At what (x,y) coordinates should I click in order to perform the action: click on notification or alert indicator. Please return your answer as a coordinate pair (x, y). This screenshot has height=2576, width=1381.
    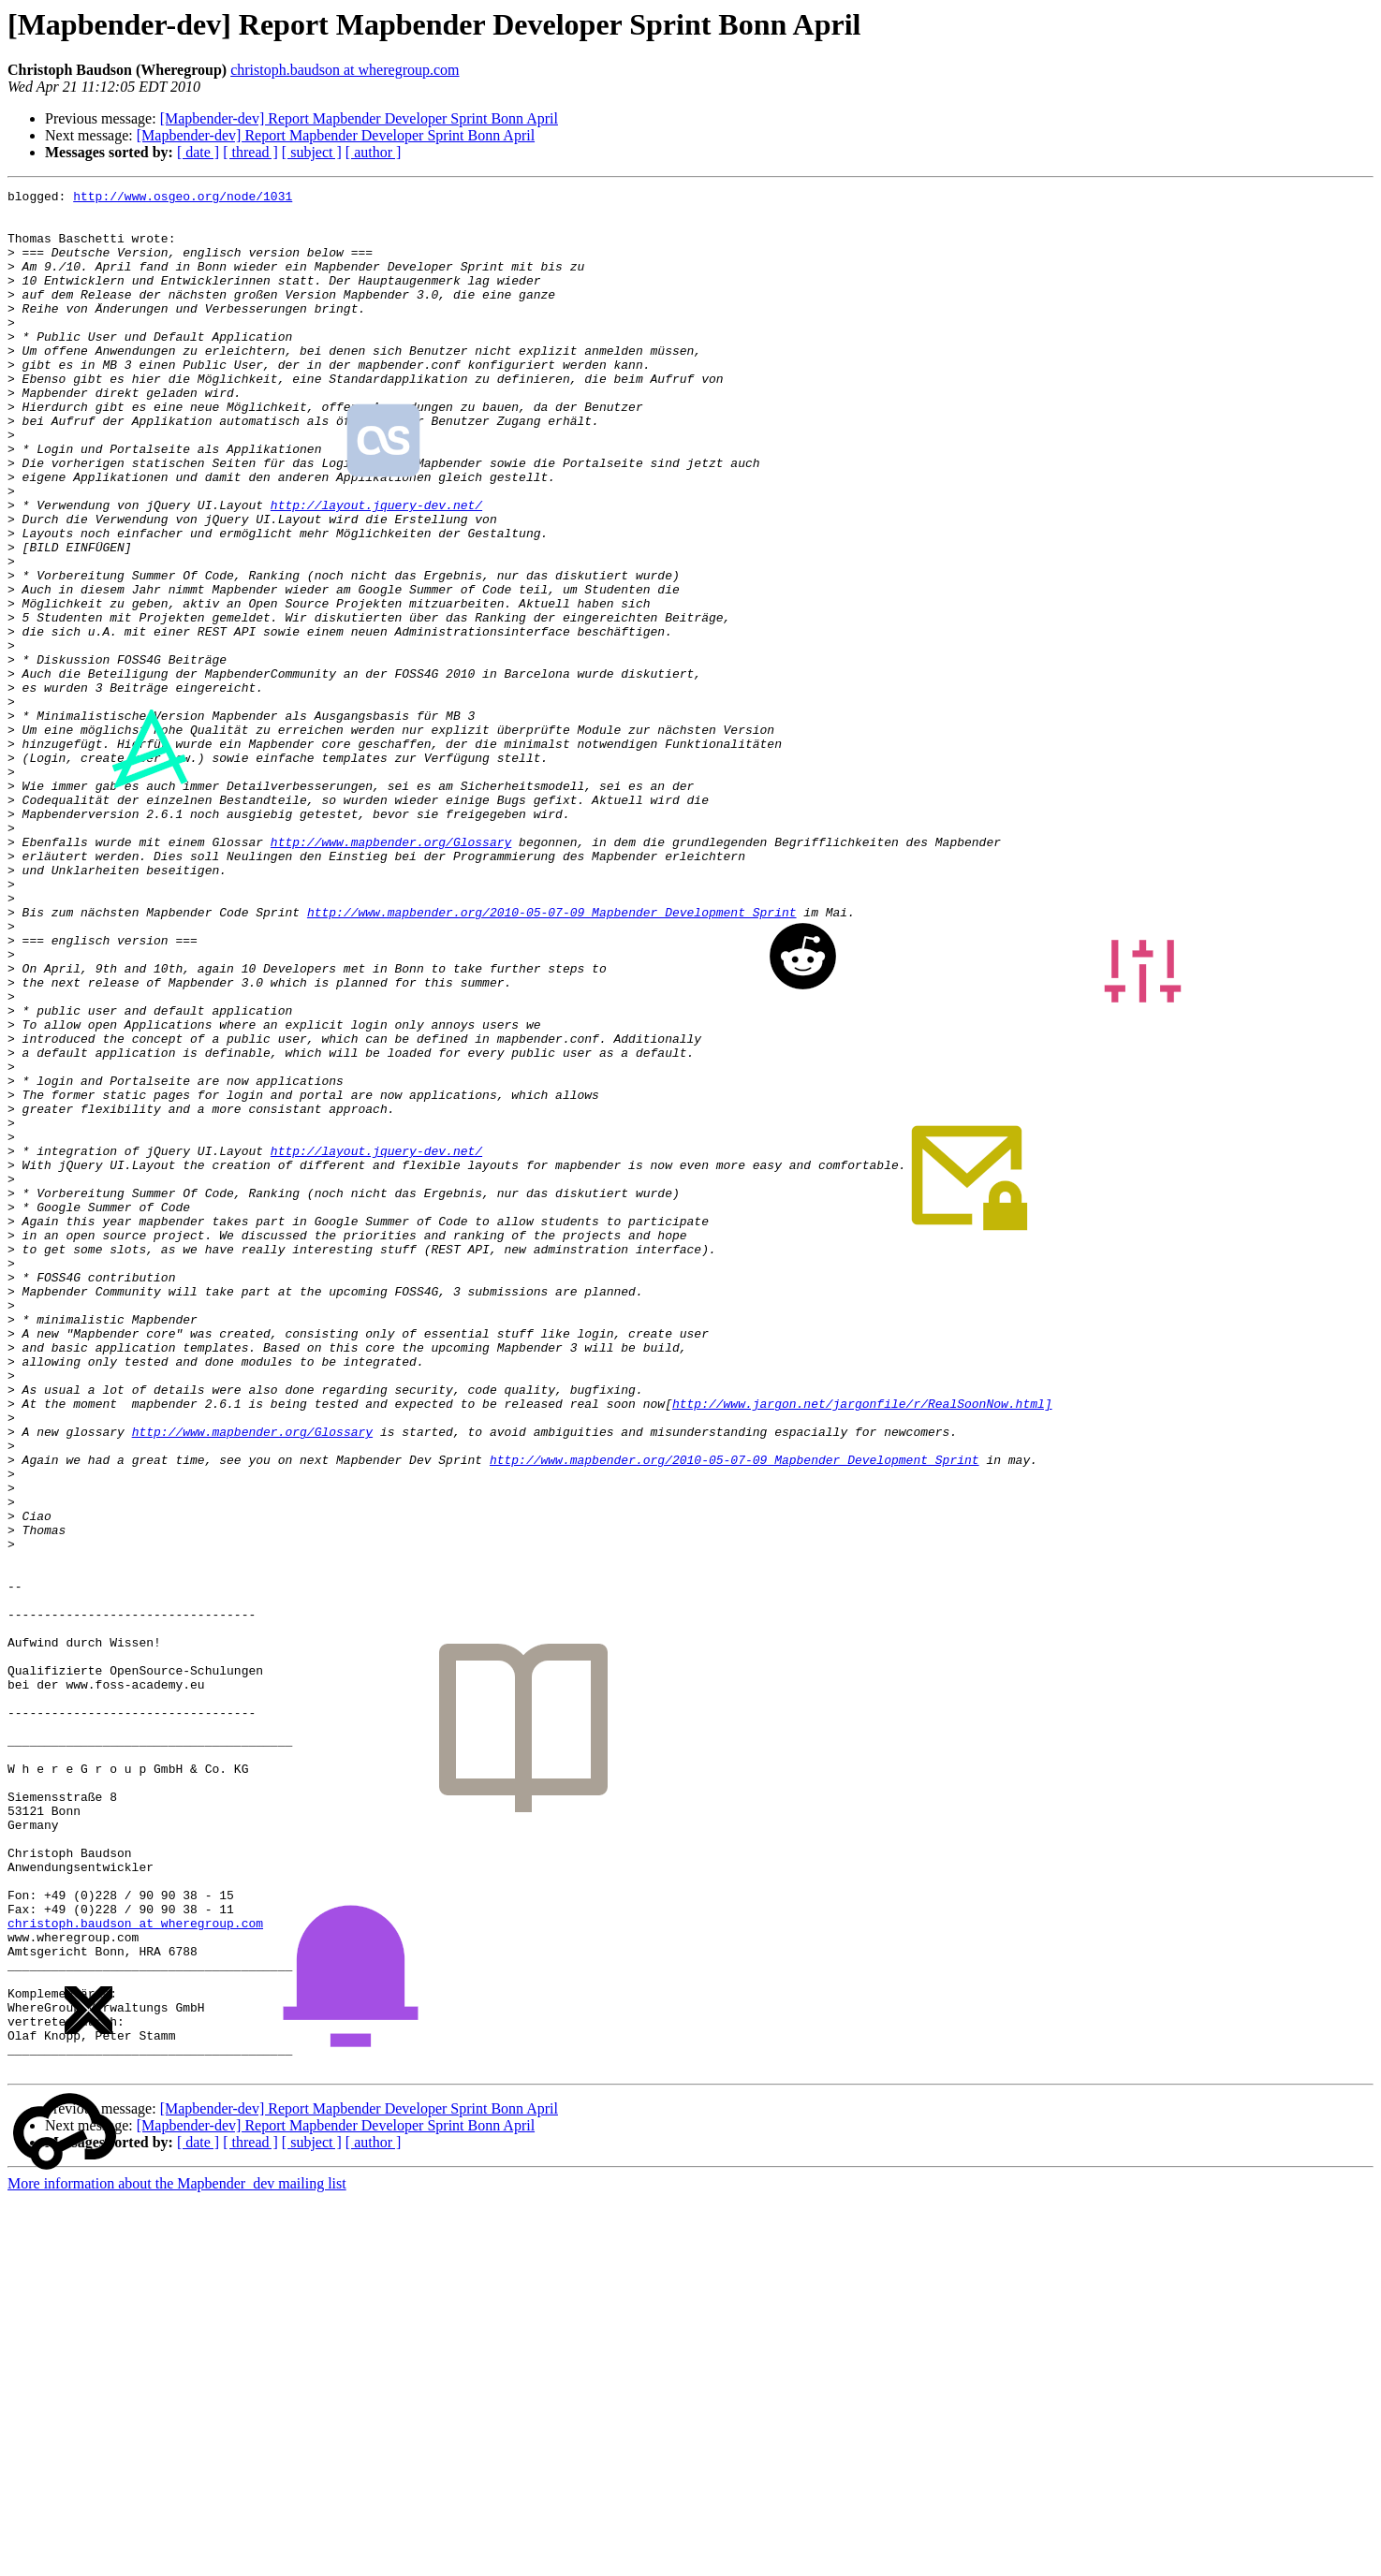
    Looking at the image, I should click on (350, 1972).